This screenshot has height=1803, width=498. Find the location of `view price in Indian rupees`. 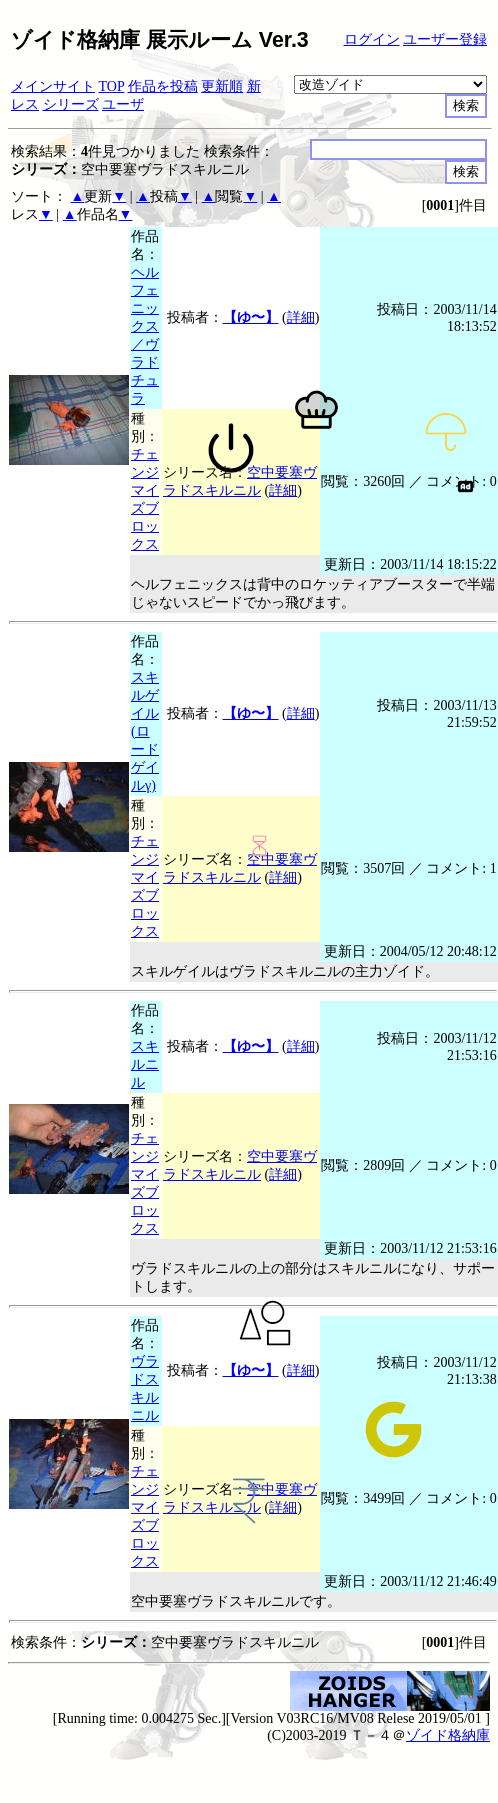

view price in Indian rupees is located at coordinates (247, 1500).